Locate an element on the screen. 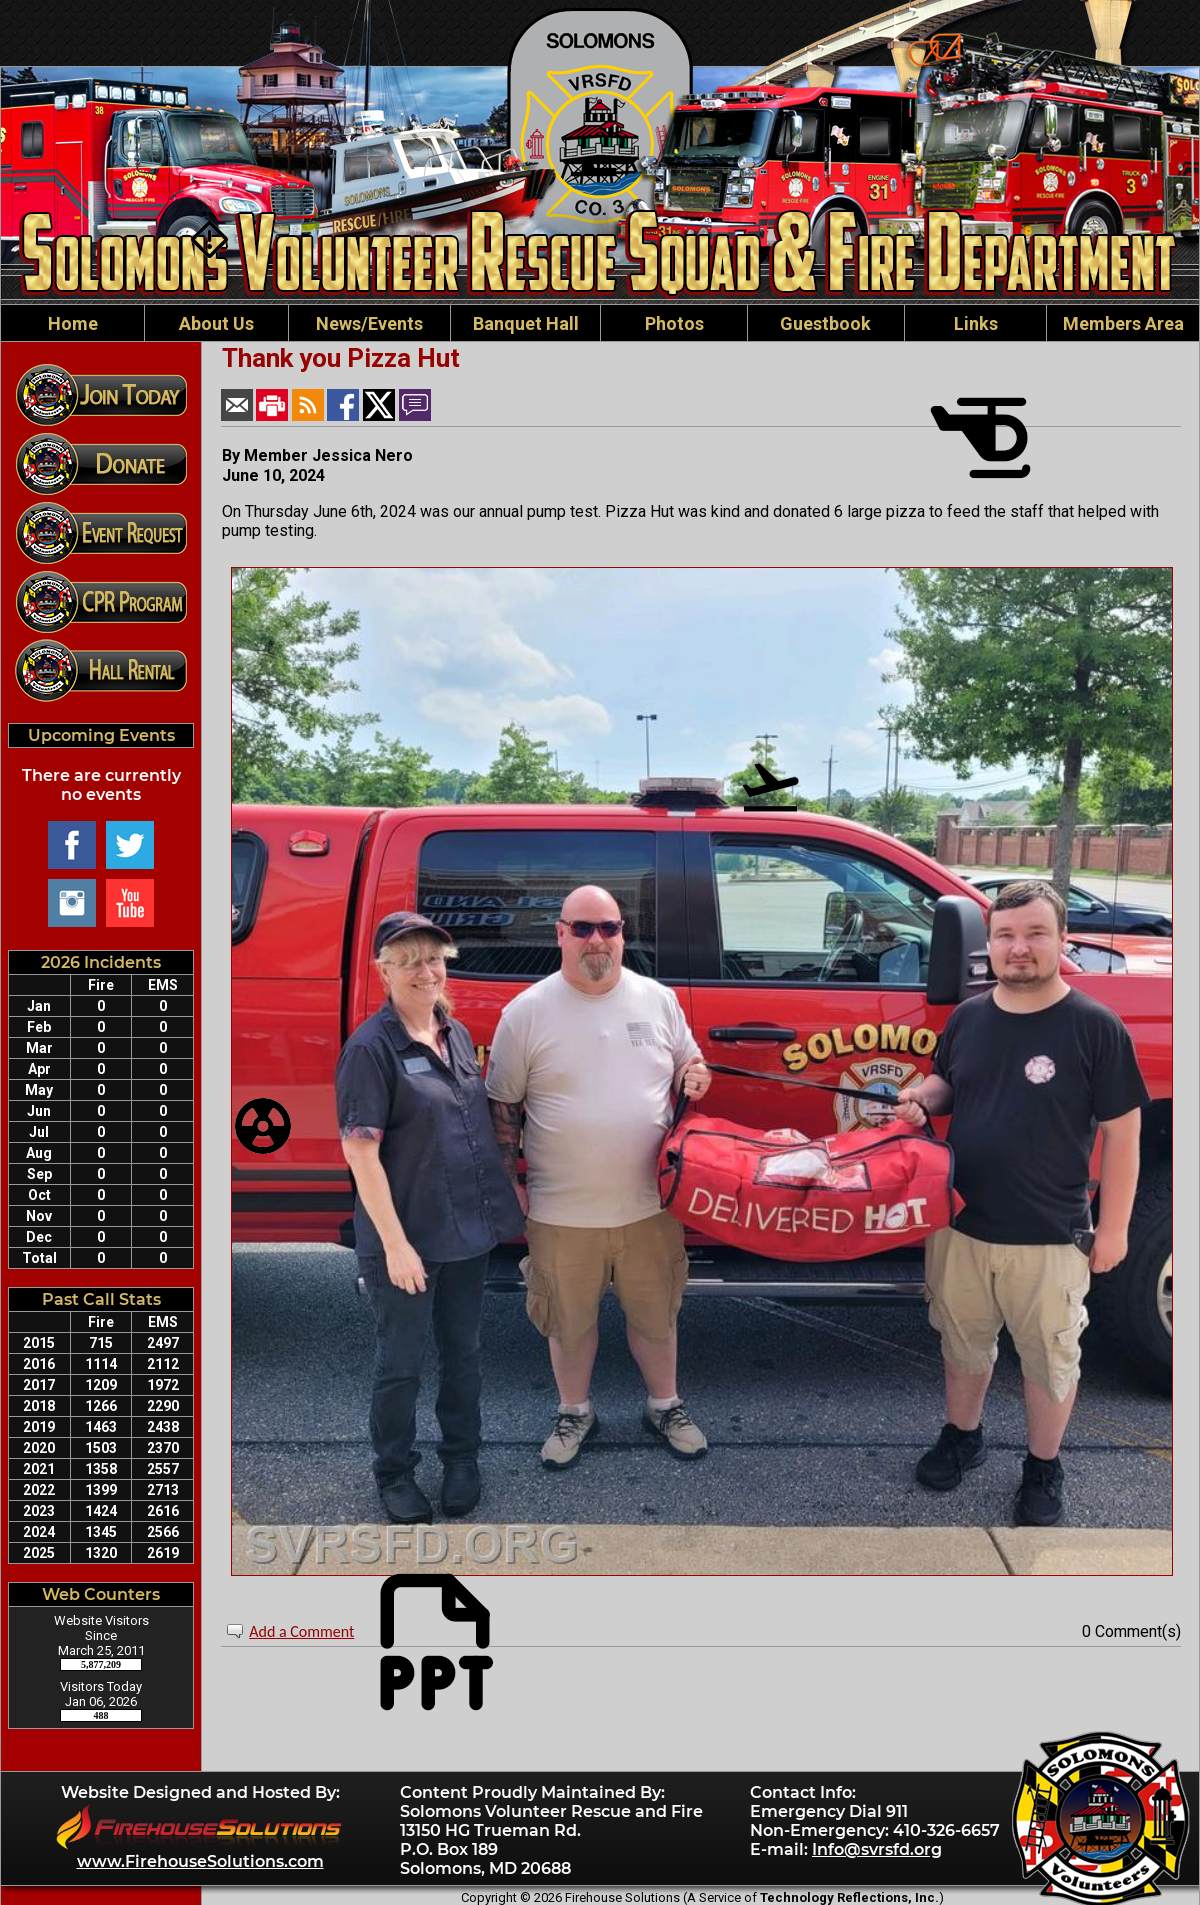 The height and width of the screenshot is (1905, 1200). indicates radioactive or hazardous material warning is located at coordinates (263, 1126).